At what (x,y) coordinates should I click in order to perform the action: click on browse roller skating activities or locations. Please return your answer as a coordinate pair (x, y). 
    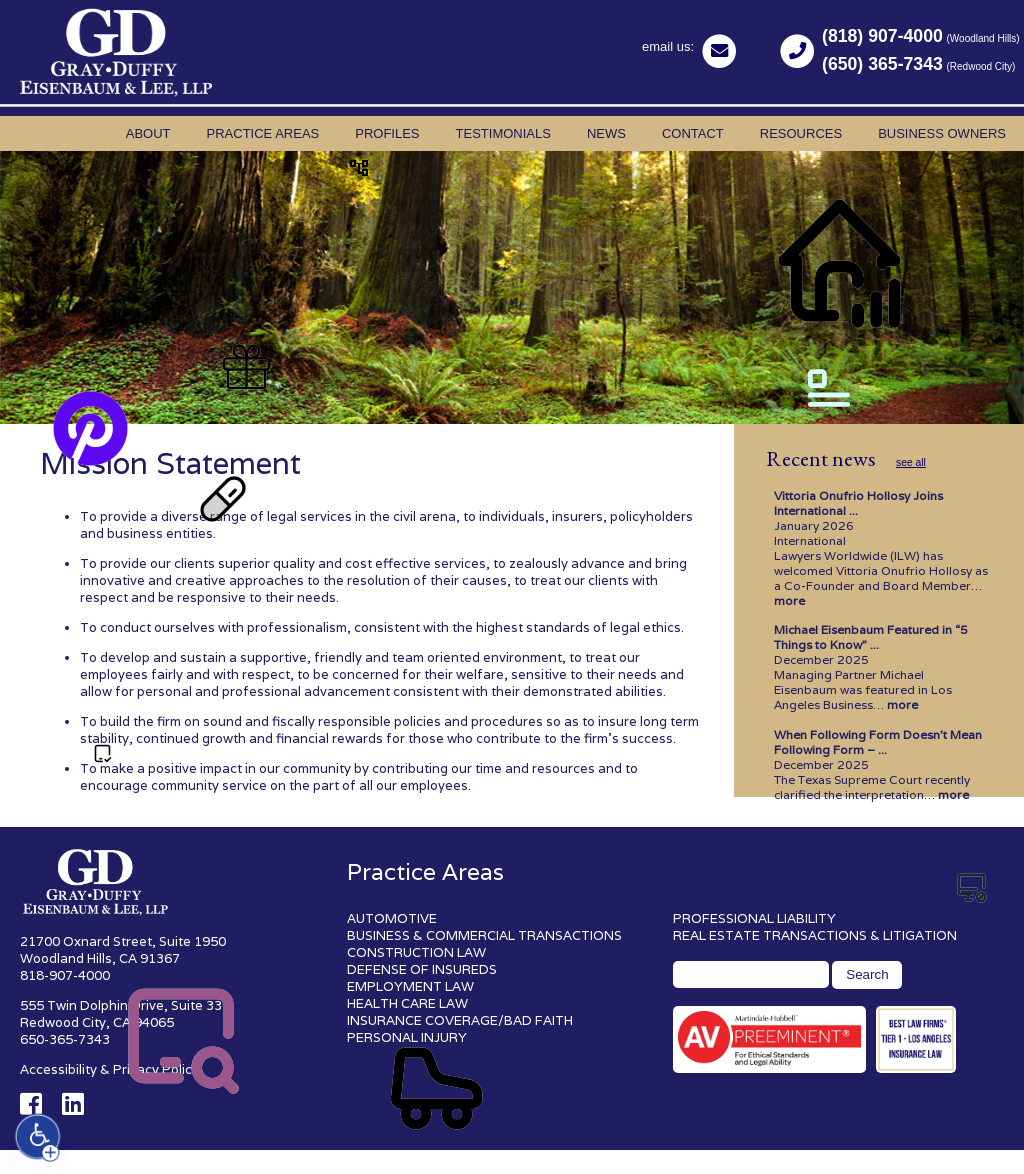
    Looking at the image, I should click on (436, 1088).